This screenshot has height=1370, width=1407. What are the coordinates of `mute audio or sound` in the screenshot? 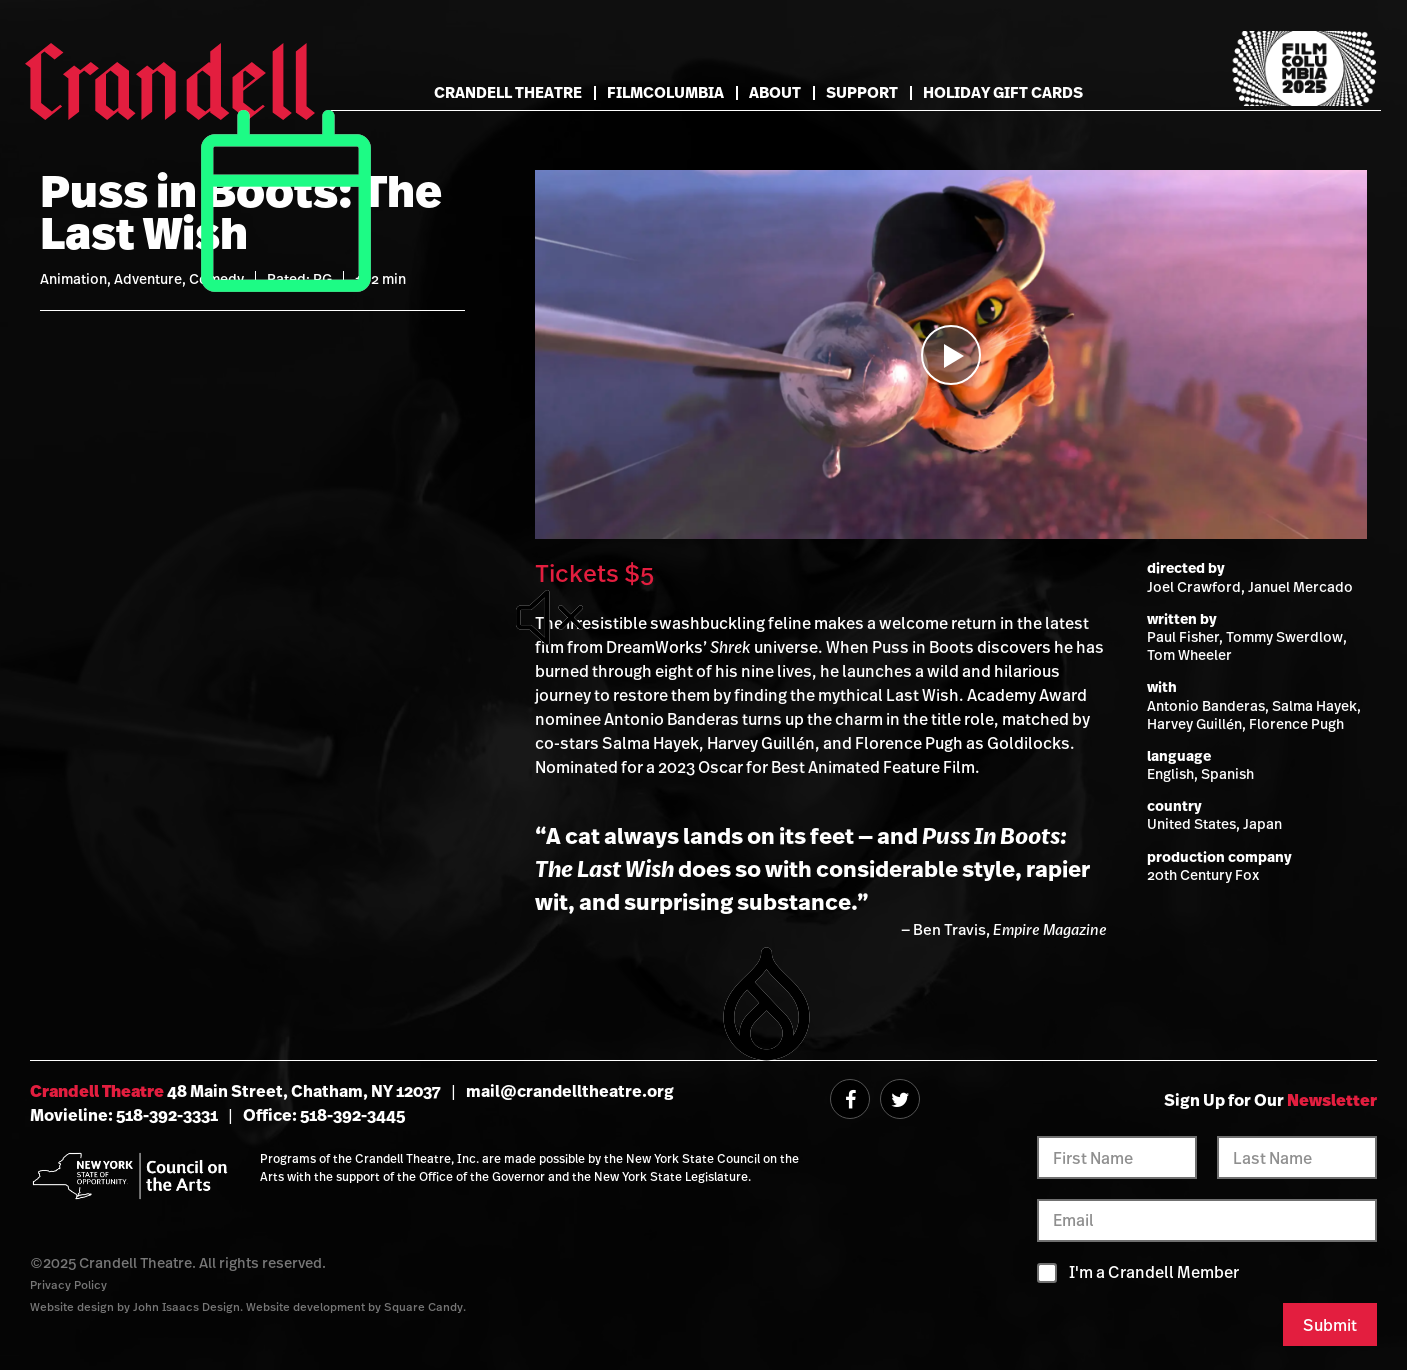 It's located at (549, 617).